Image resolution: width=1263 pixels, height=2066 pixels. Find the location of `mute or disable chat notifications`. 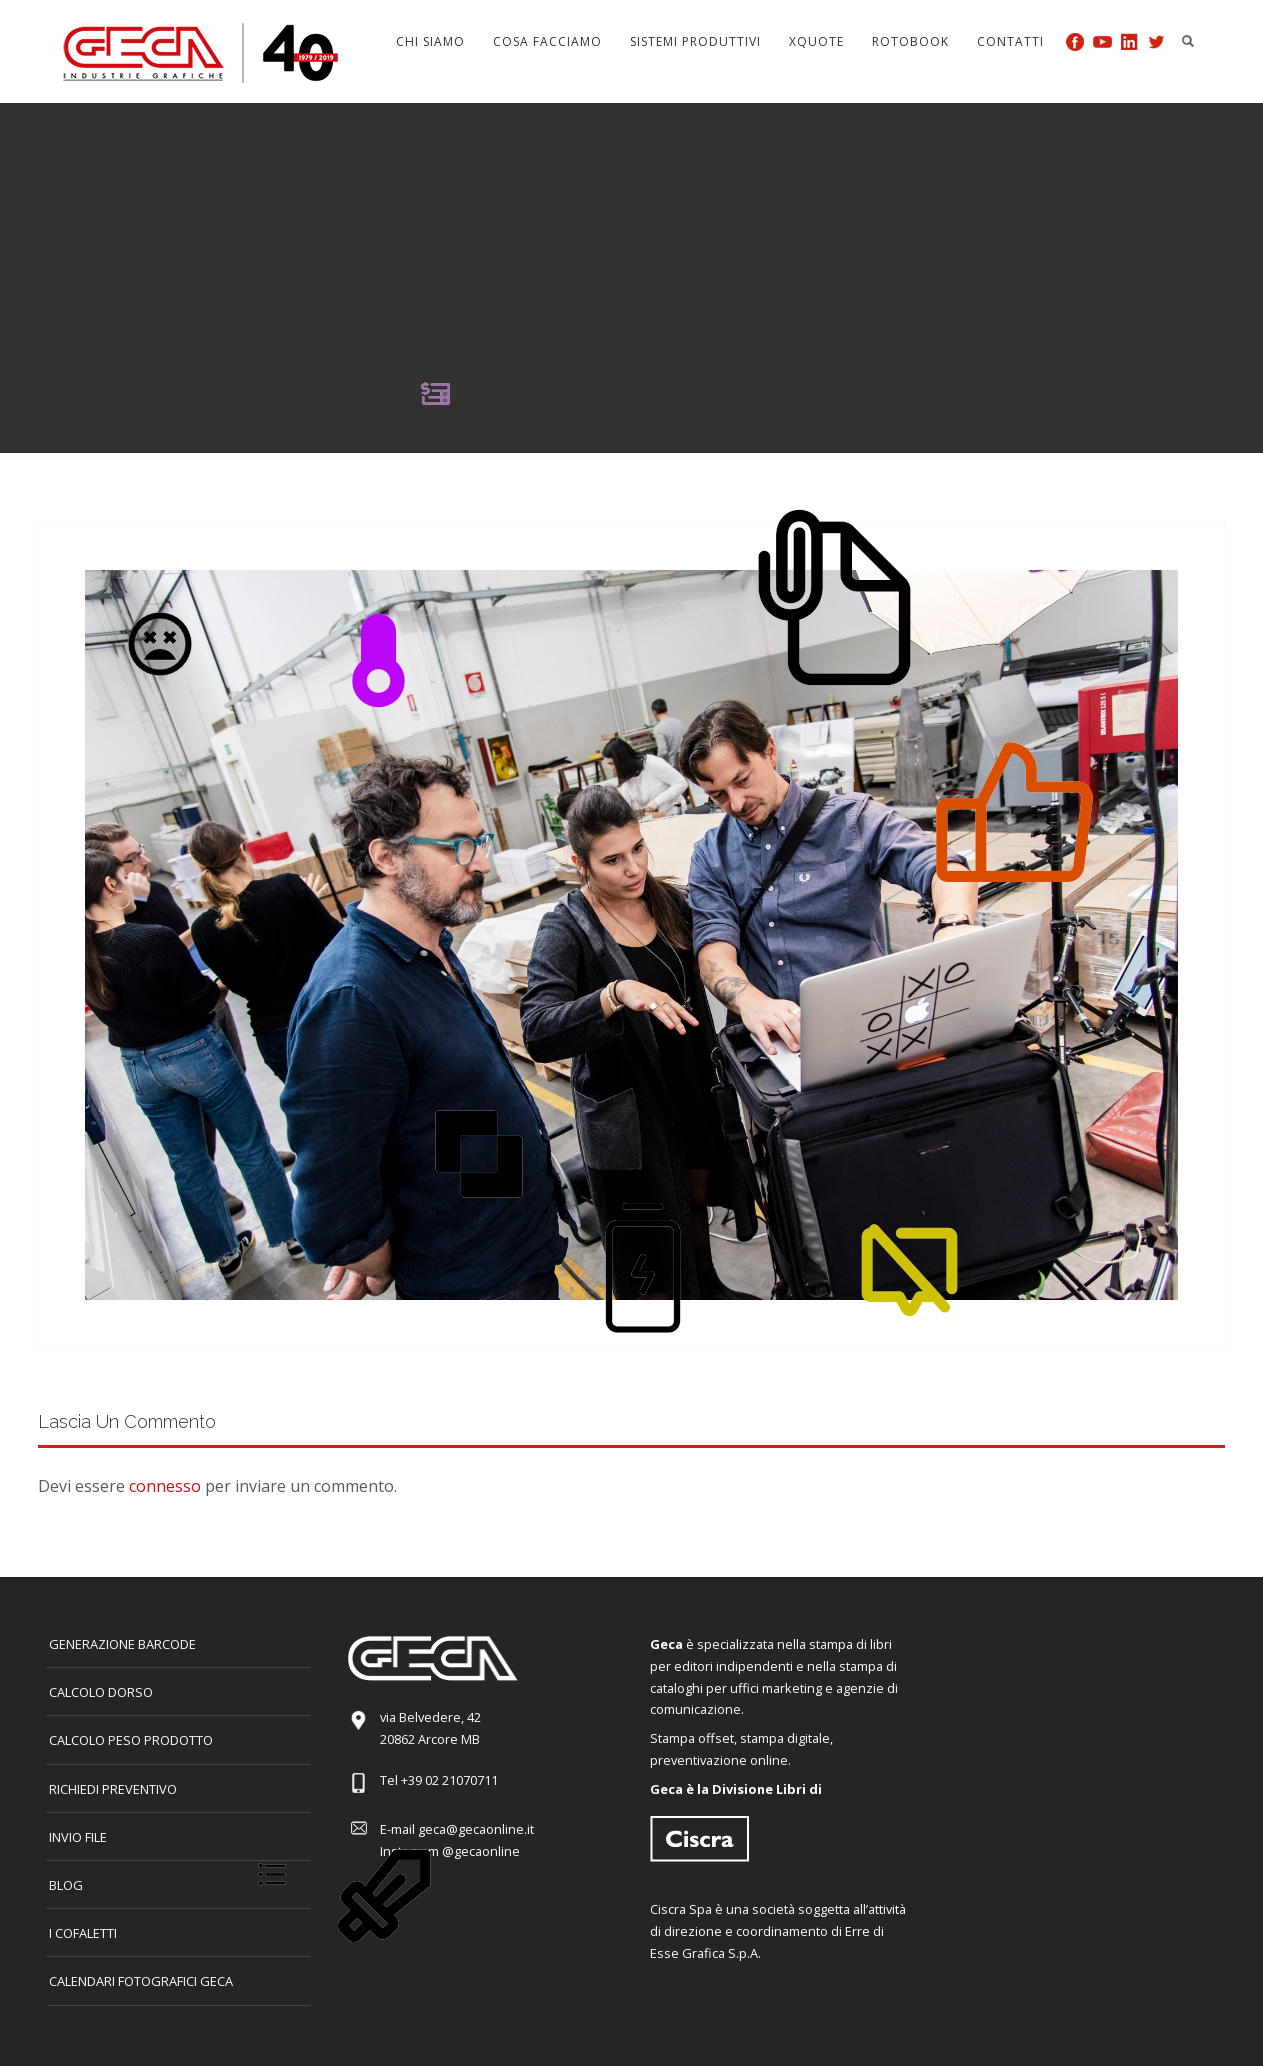

mute or disable chat notifications is located at coordinates (909, 1268).